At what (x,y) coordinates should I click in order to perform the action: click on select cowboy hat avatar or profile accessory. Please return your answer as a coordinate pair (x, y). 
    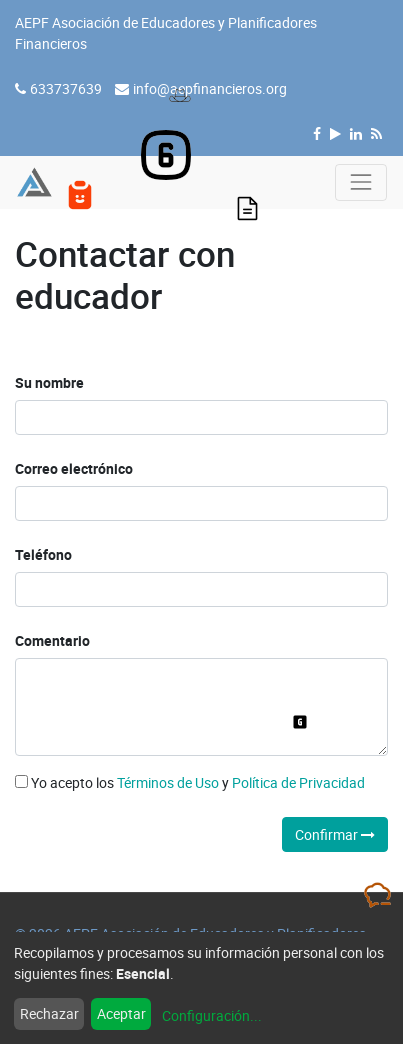
    Looking at the image, I should click on (180, 96).